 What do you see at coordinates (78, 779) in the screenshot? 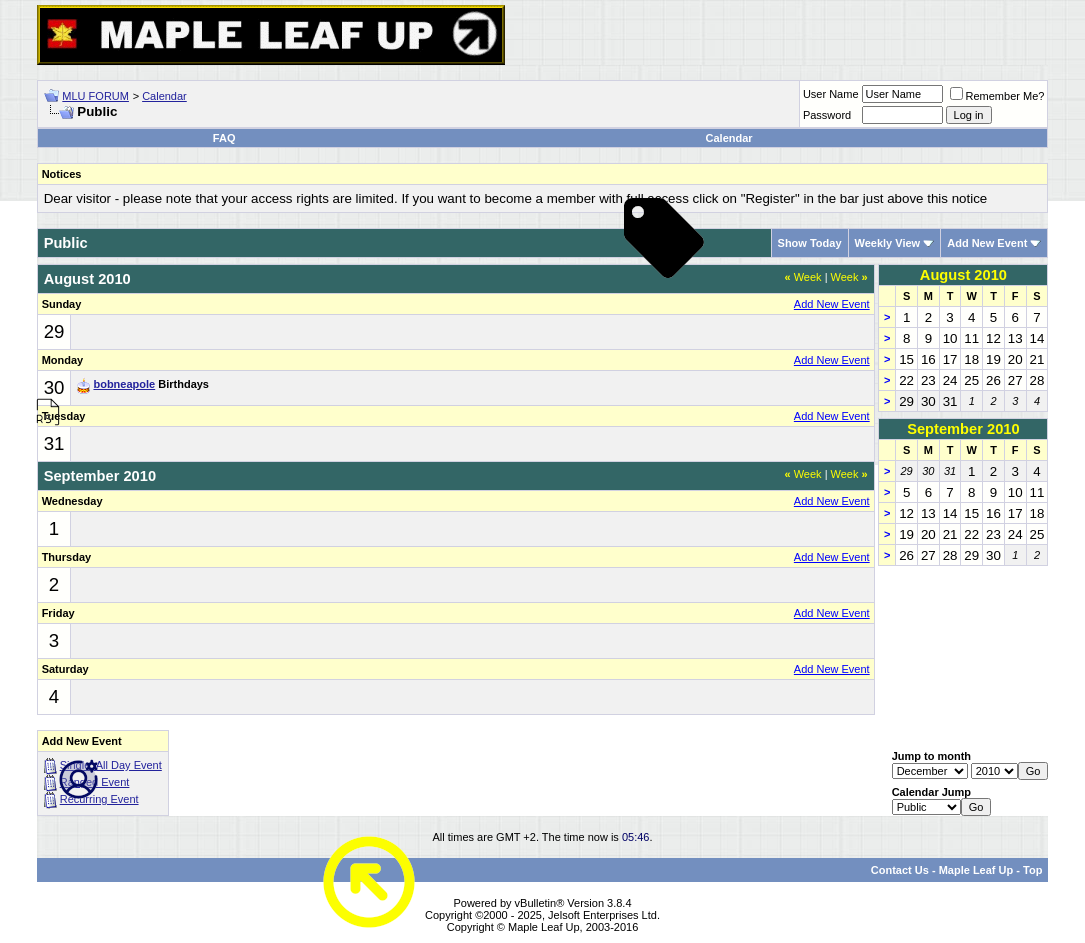
I see `access user profile settings` at bounding box center [78, 779].